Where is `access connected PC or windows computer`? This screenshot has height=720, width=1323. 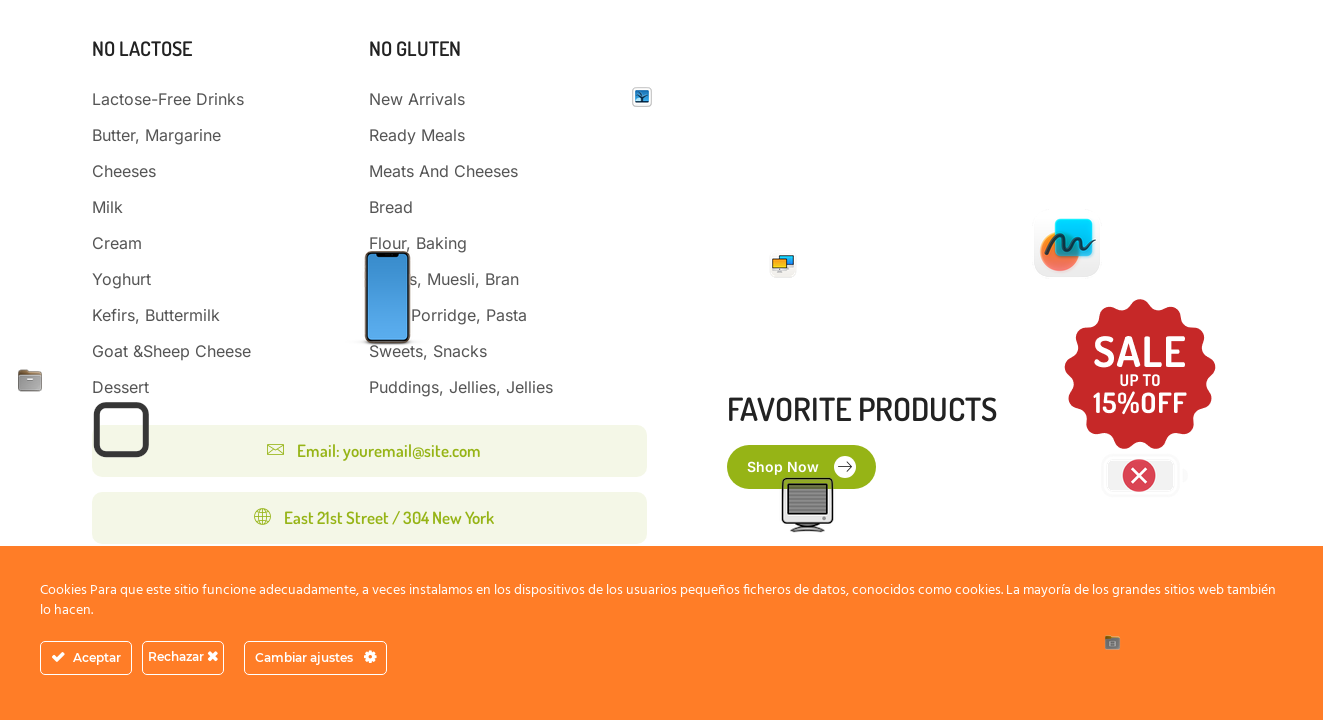 access connected PC or windows computer is located at coordinates (807, 504).